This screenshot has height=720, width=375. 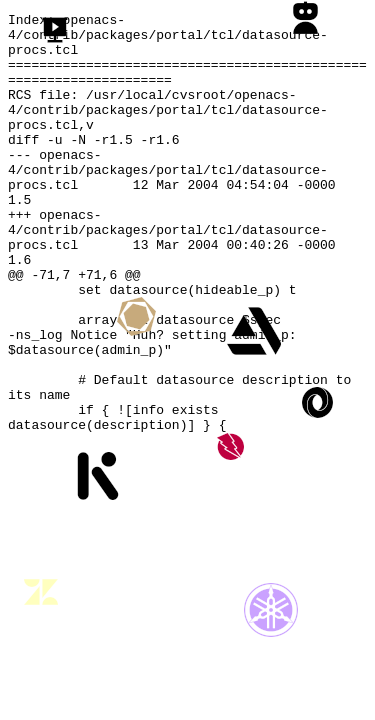 I want to click on visit ArtStation profile or portfolio, so click(x=254, y=331).